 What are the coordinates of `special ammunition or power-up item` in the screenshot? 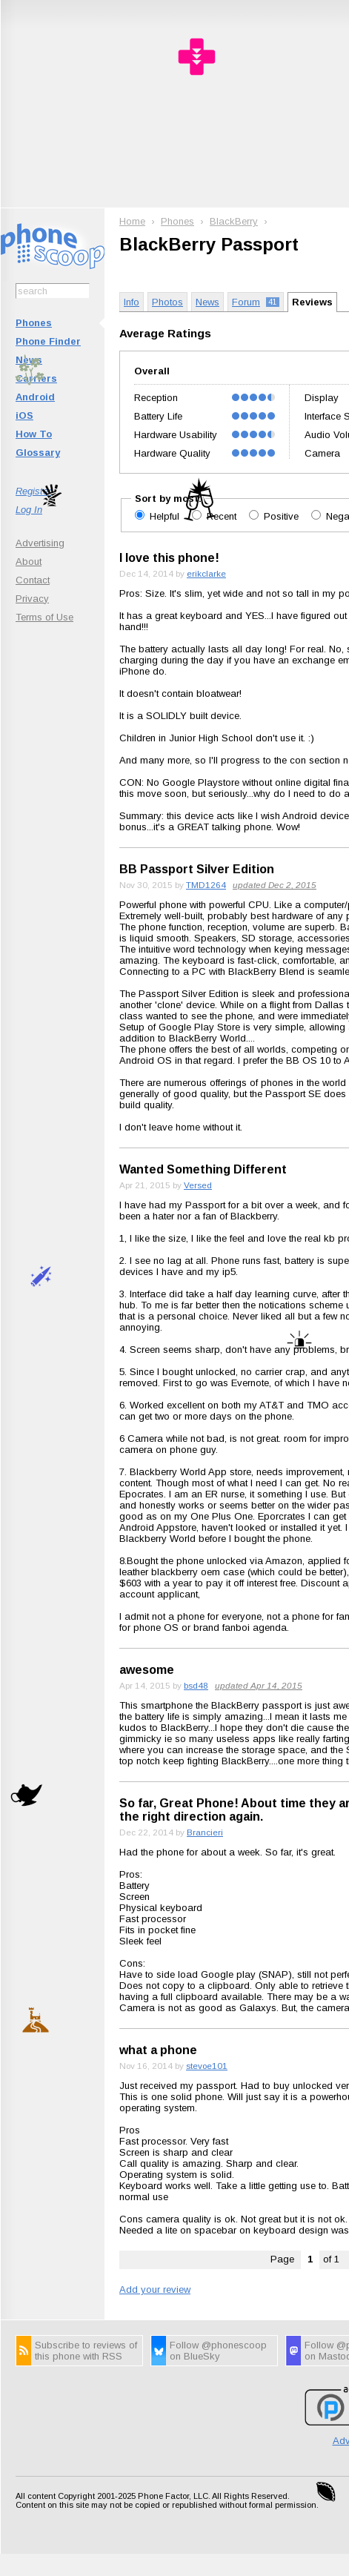 It's located at (41, 1277).